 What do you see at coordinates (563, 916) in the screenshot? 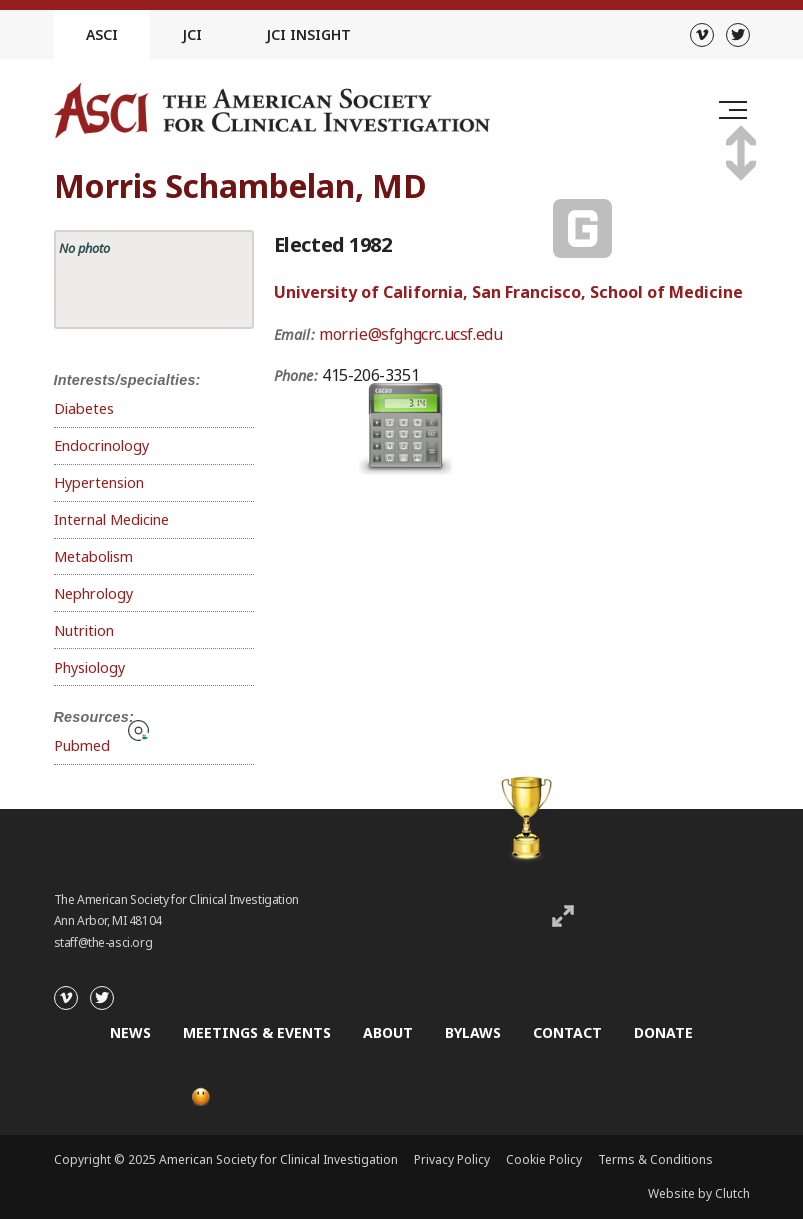
I see `expand content to fullscreen mode` at bounding box center [563, 916].